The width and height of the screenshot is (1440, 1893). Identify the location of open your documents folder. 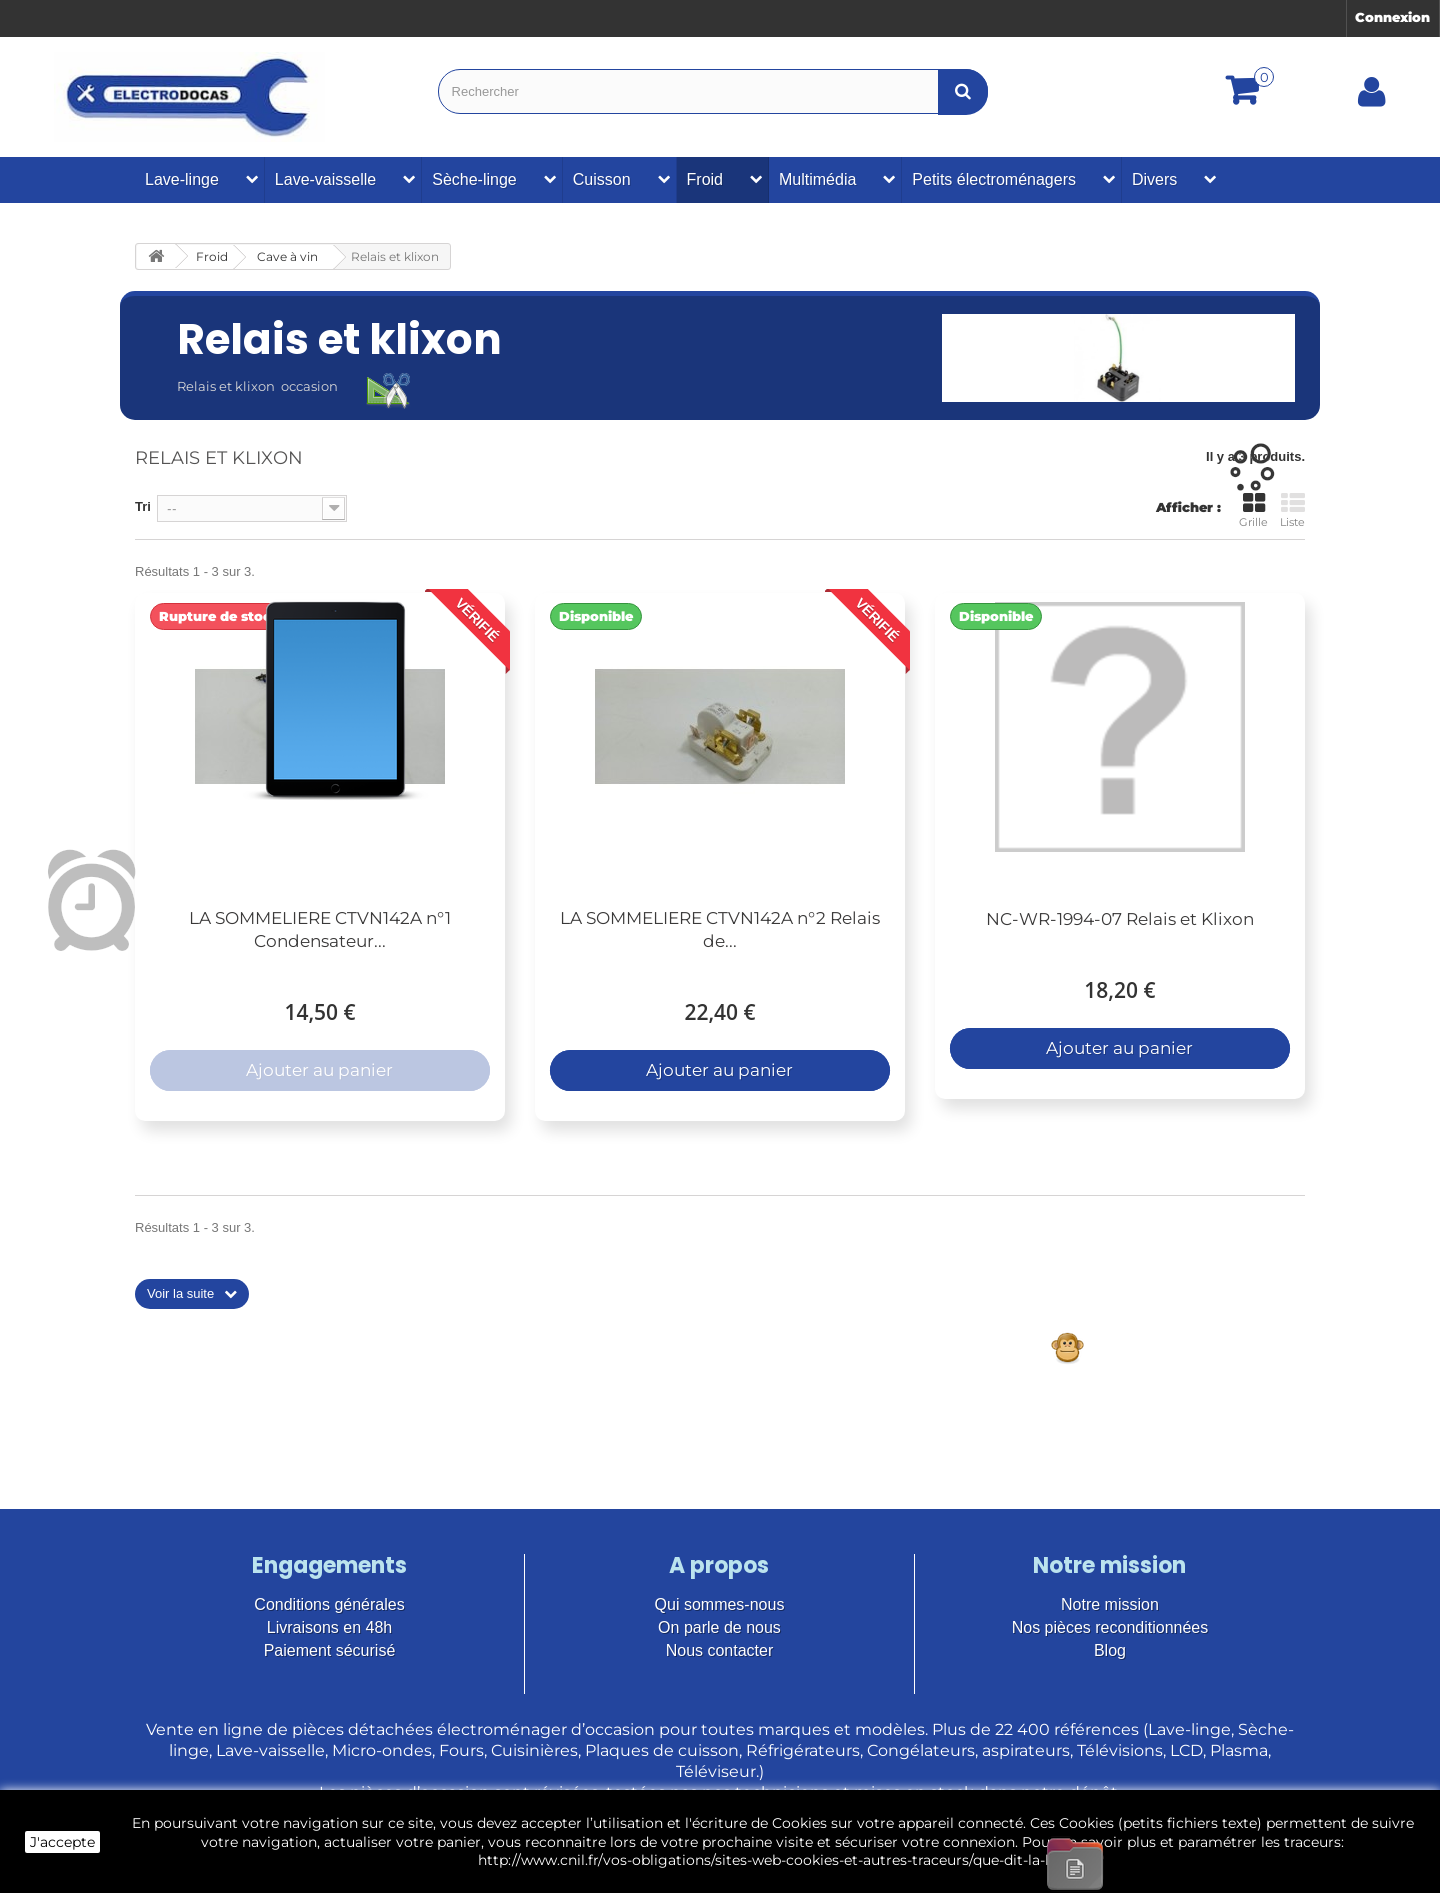
(1075, 1864).